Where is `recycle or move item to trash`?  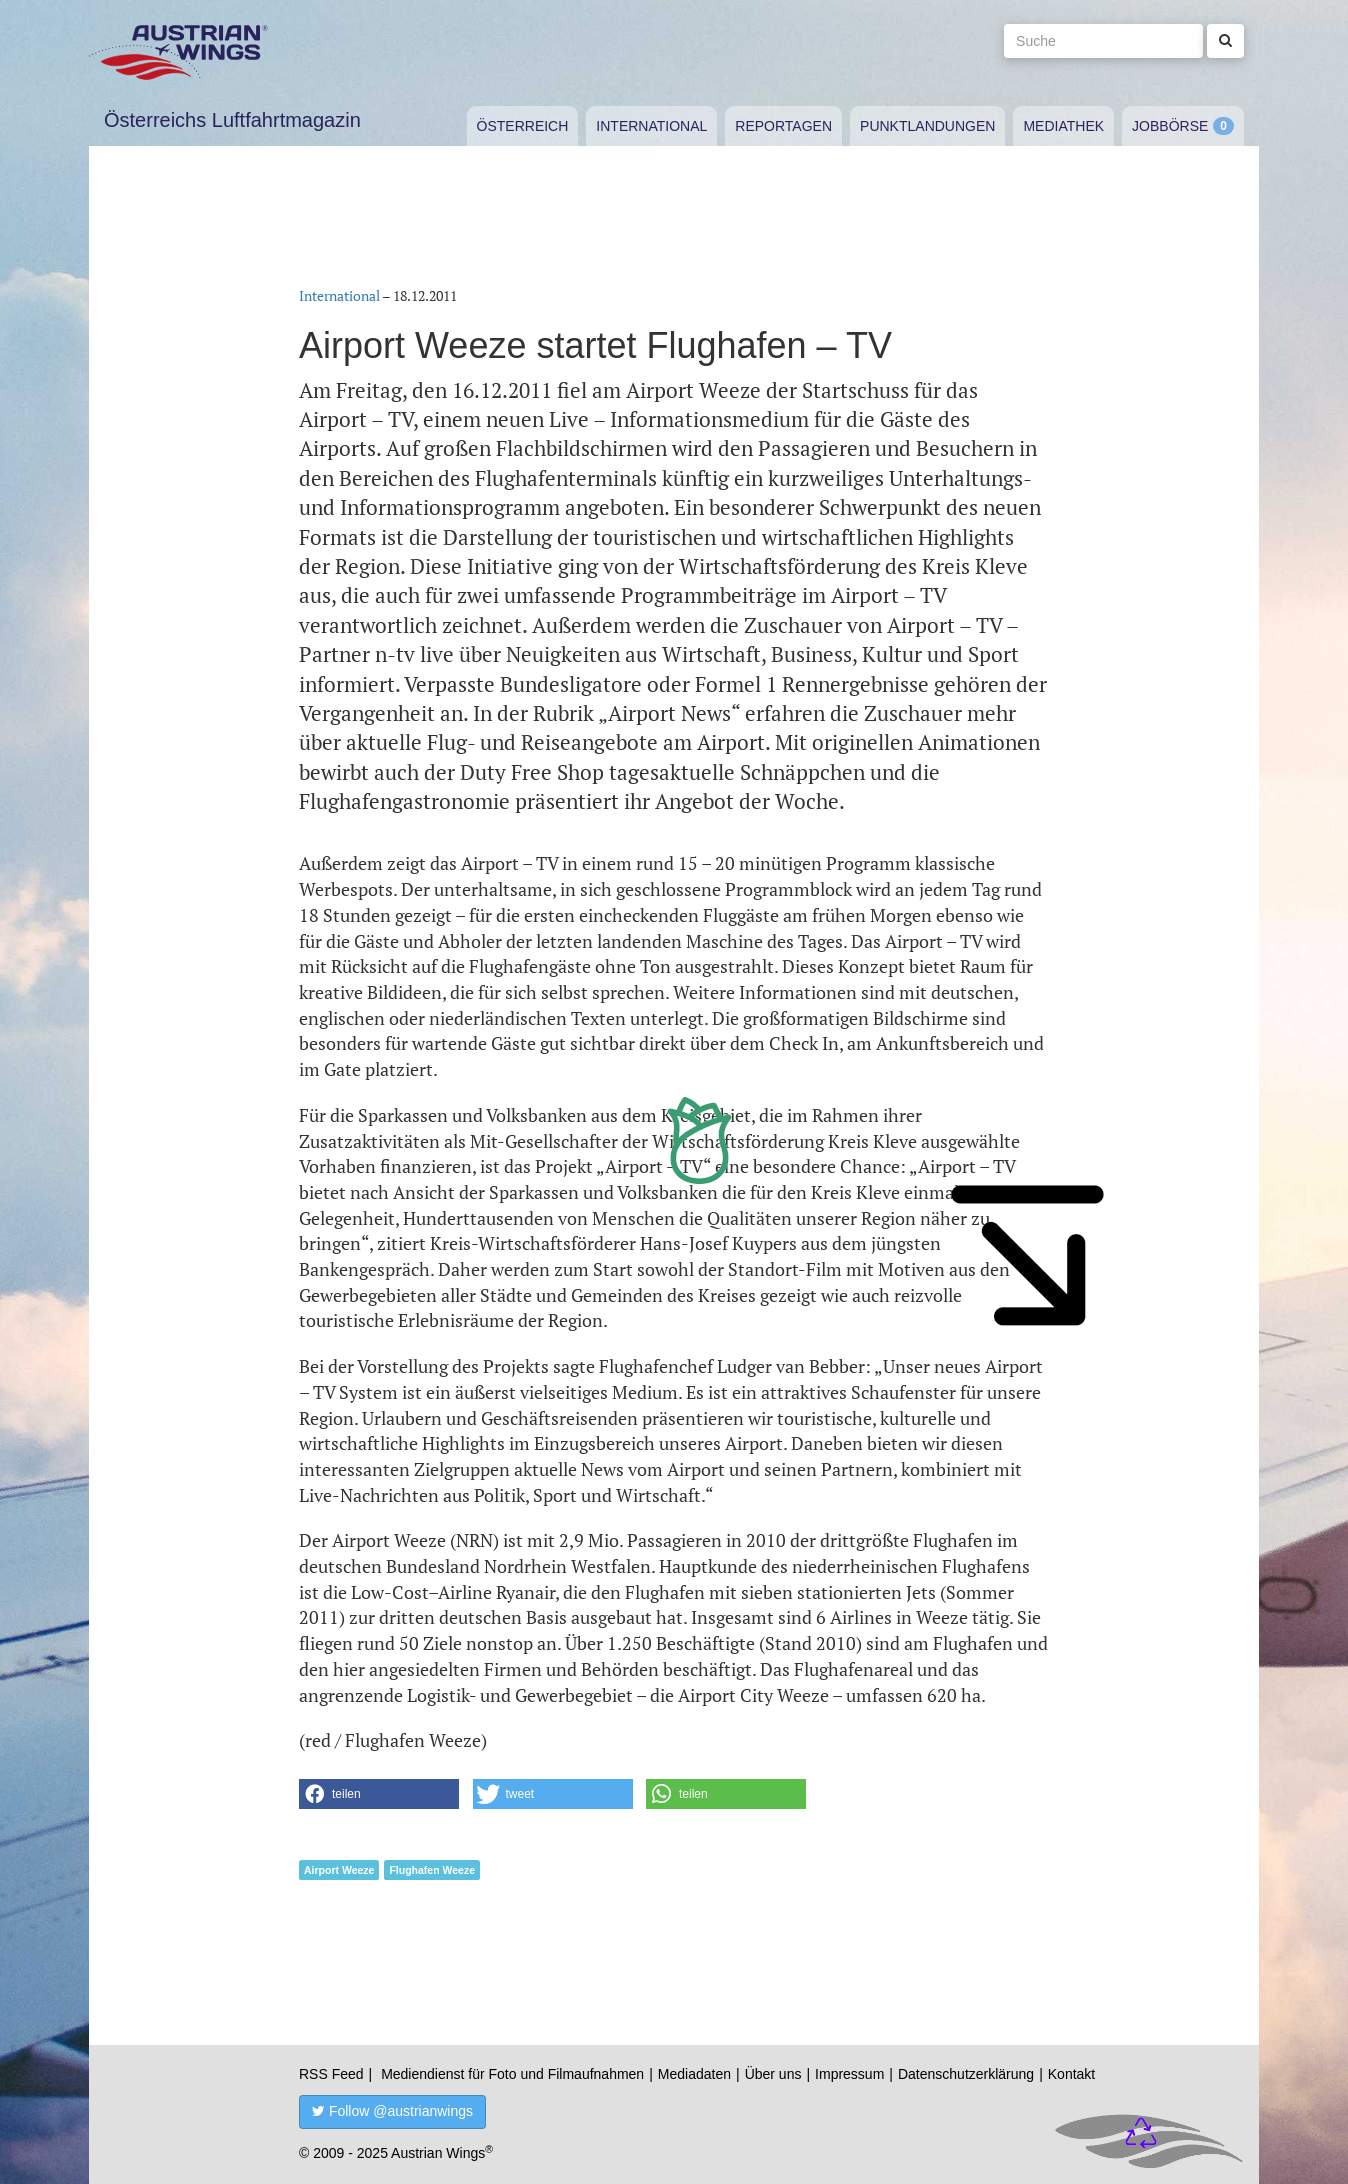
recycle or move item to trash is located at coordinates (1141, 2133).